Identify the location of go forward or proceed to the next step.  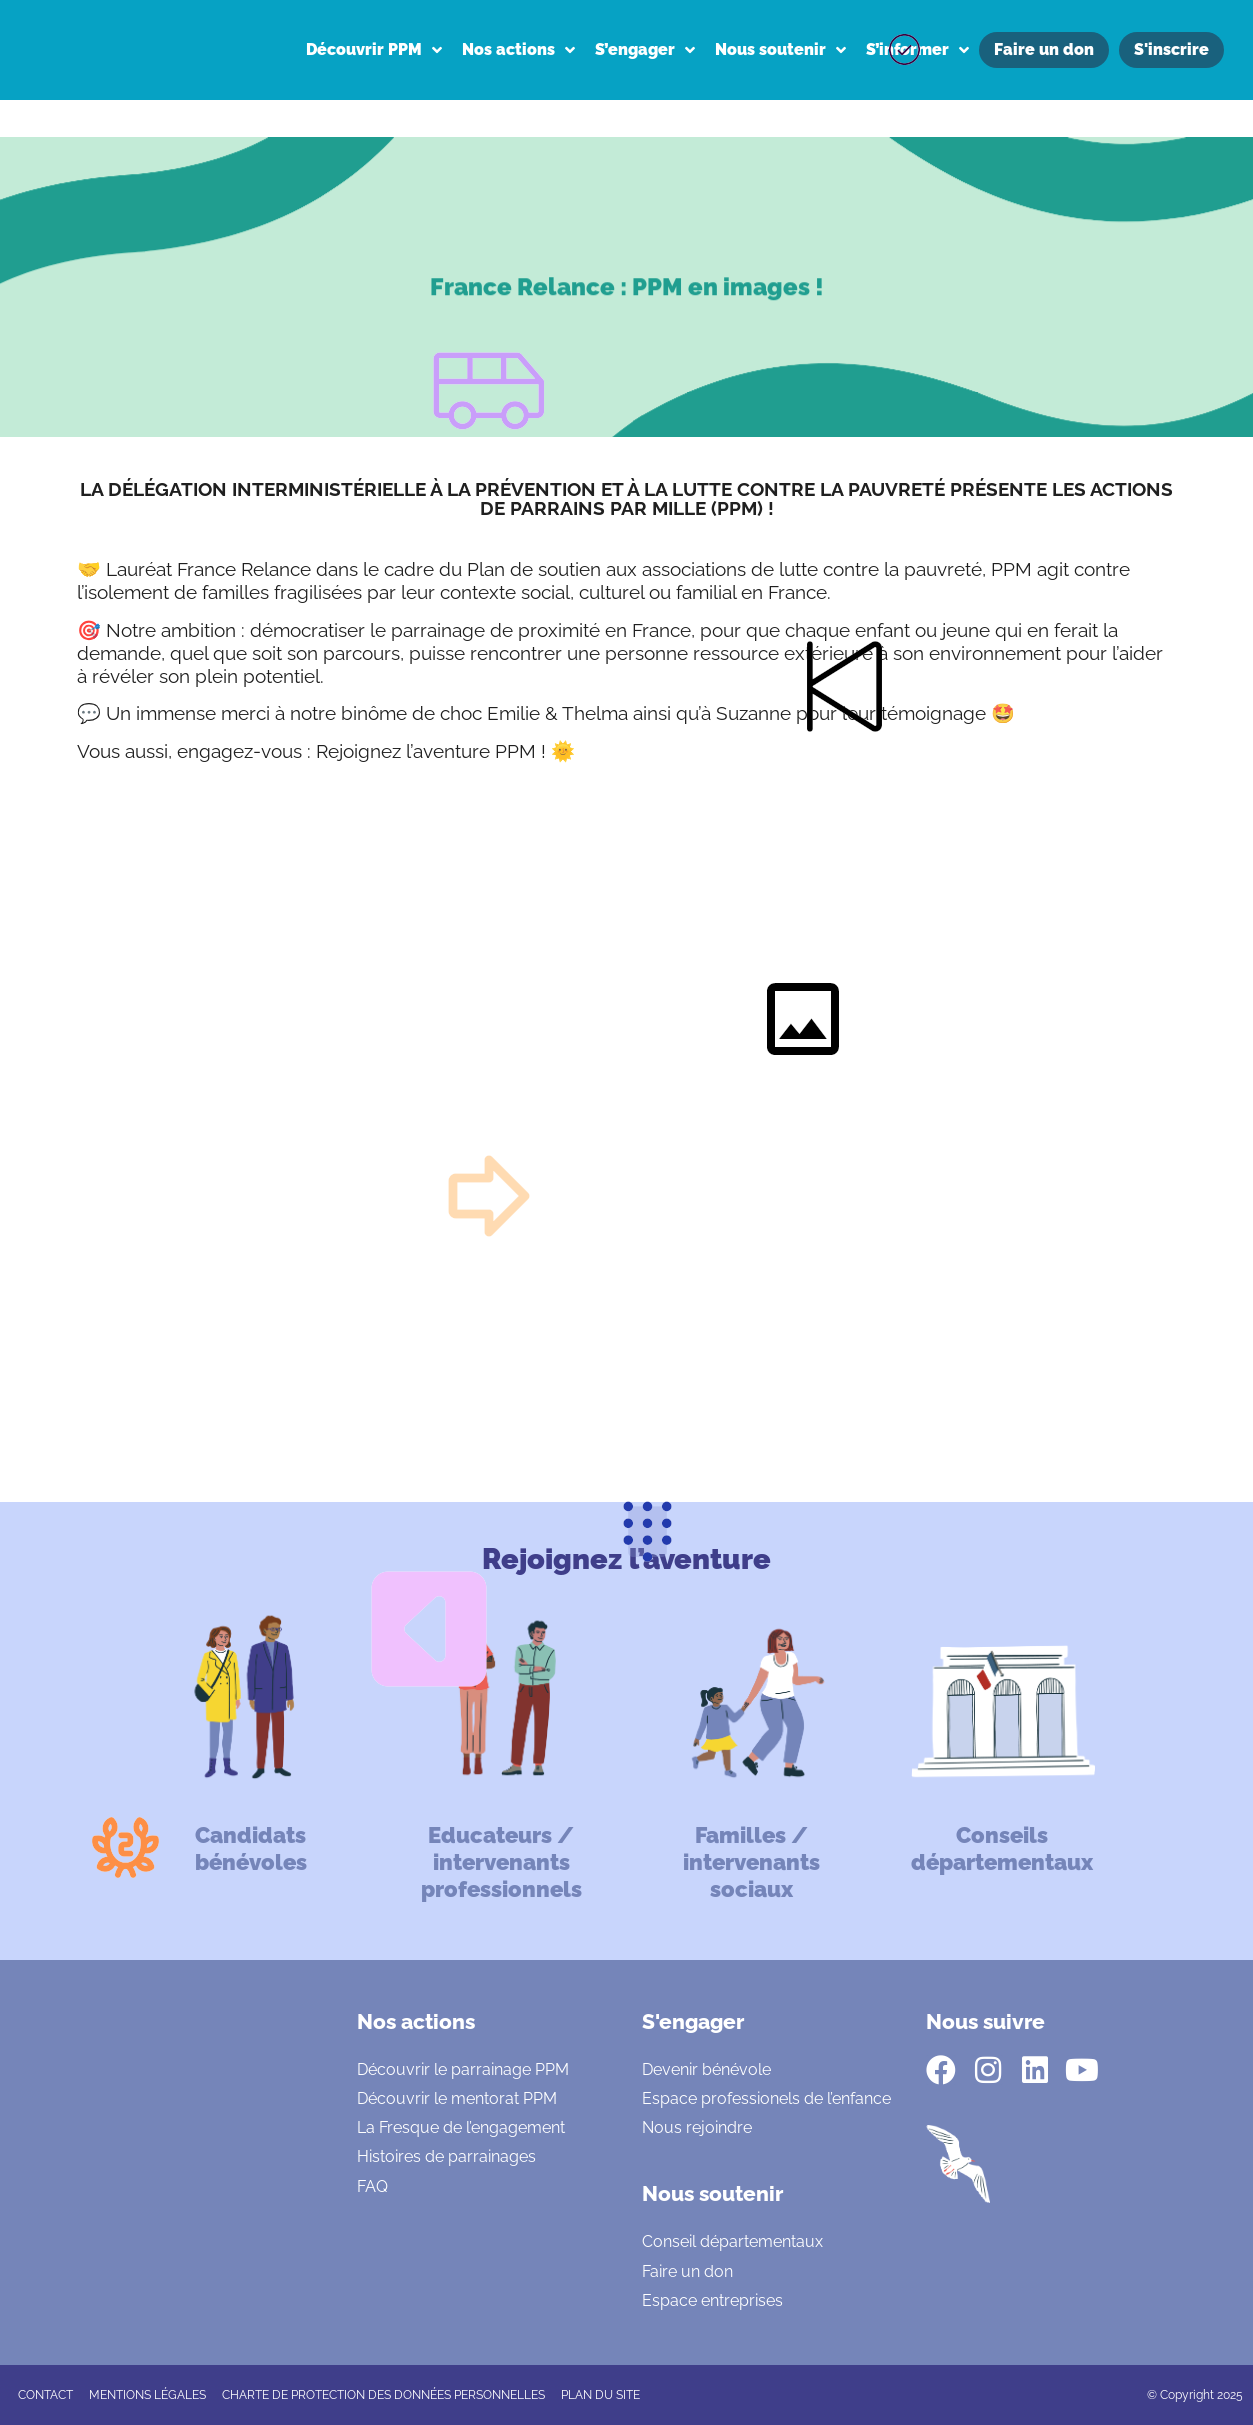
(486, 1196).